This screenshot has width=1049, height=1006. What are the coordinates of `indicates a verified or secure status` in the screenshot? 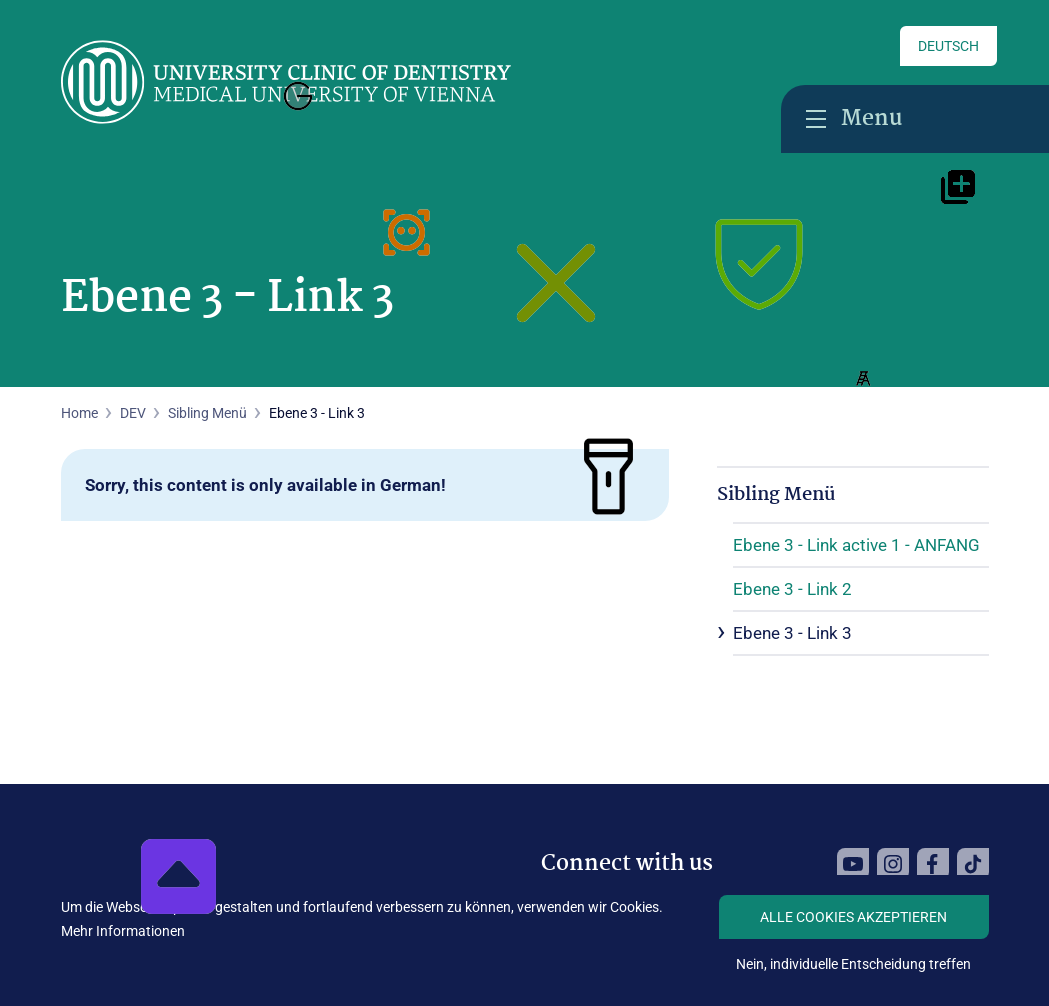 It's located at (759, 259).